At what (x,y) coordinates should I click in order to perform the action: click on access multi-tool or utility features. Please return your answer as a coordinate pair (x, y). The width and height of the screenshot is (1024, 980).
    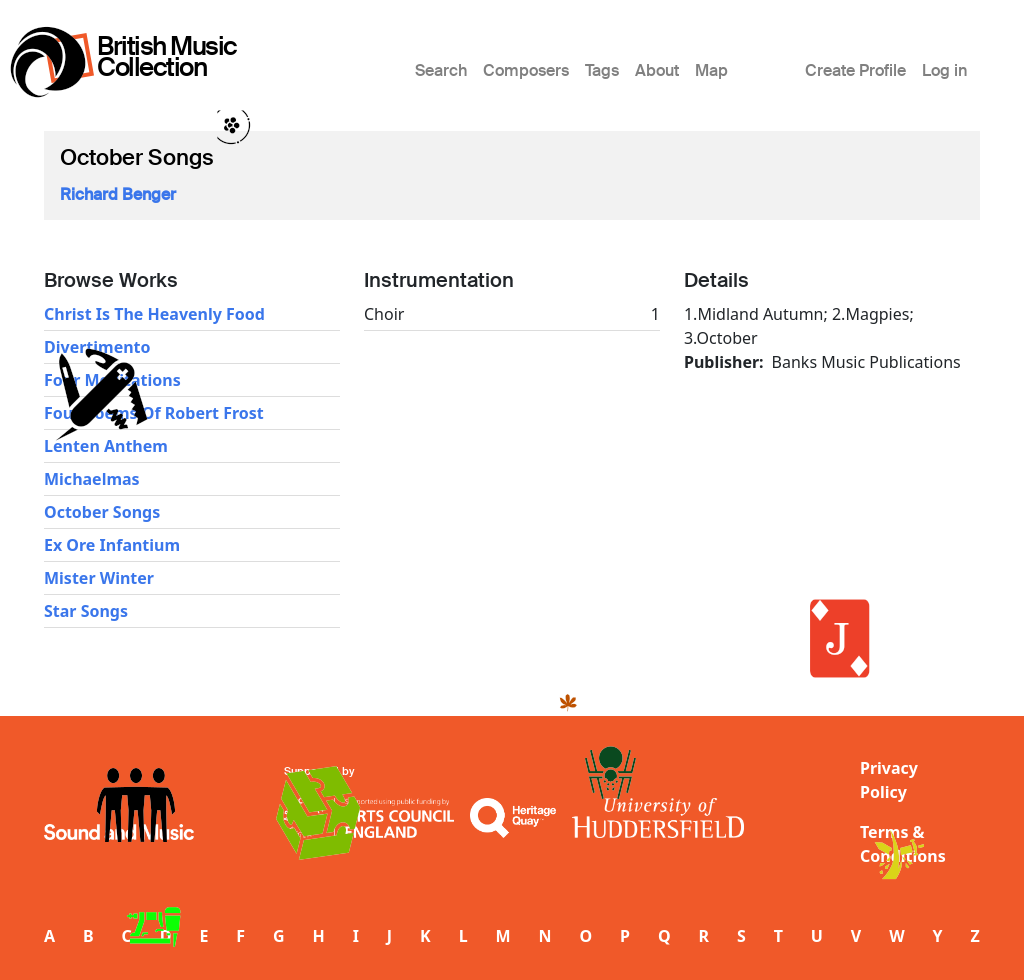
    Looking at the image, I should click on (102, 394).